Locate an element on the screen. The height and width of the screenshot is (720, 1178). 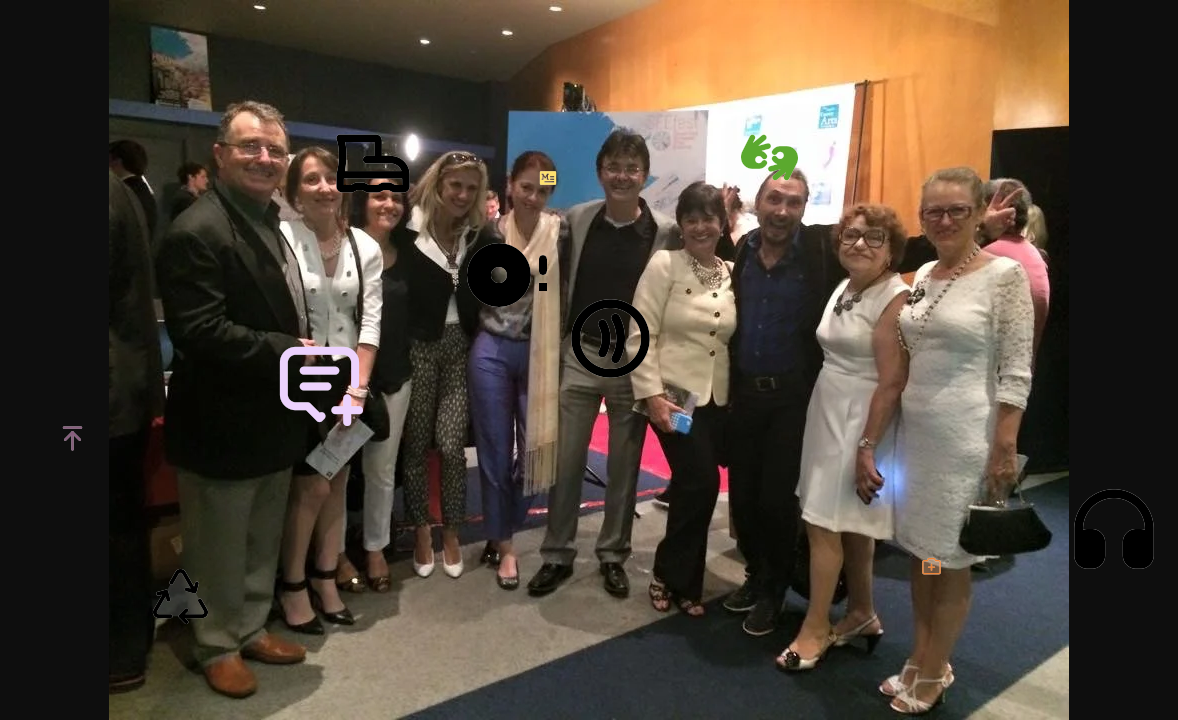
recycle or move item to trash is located at coordinates (180, 596).